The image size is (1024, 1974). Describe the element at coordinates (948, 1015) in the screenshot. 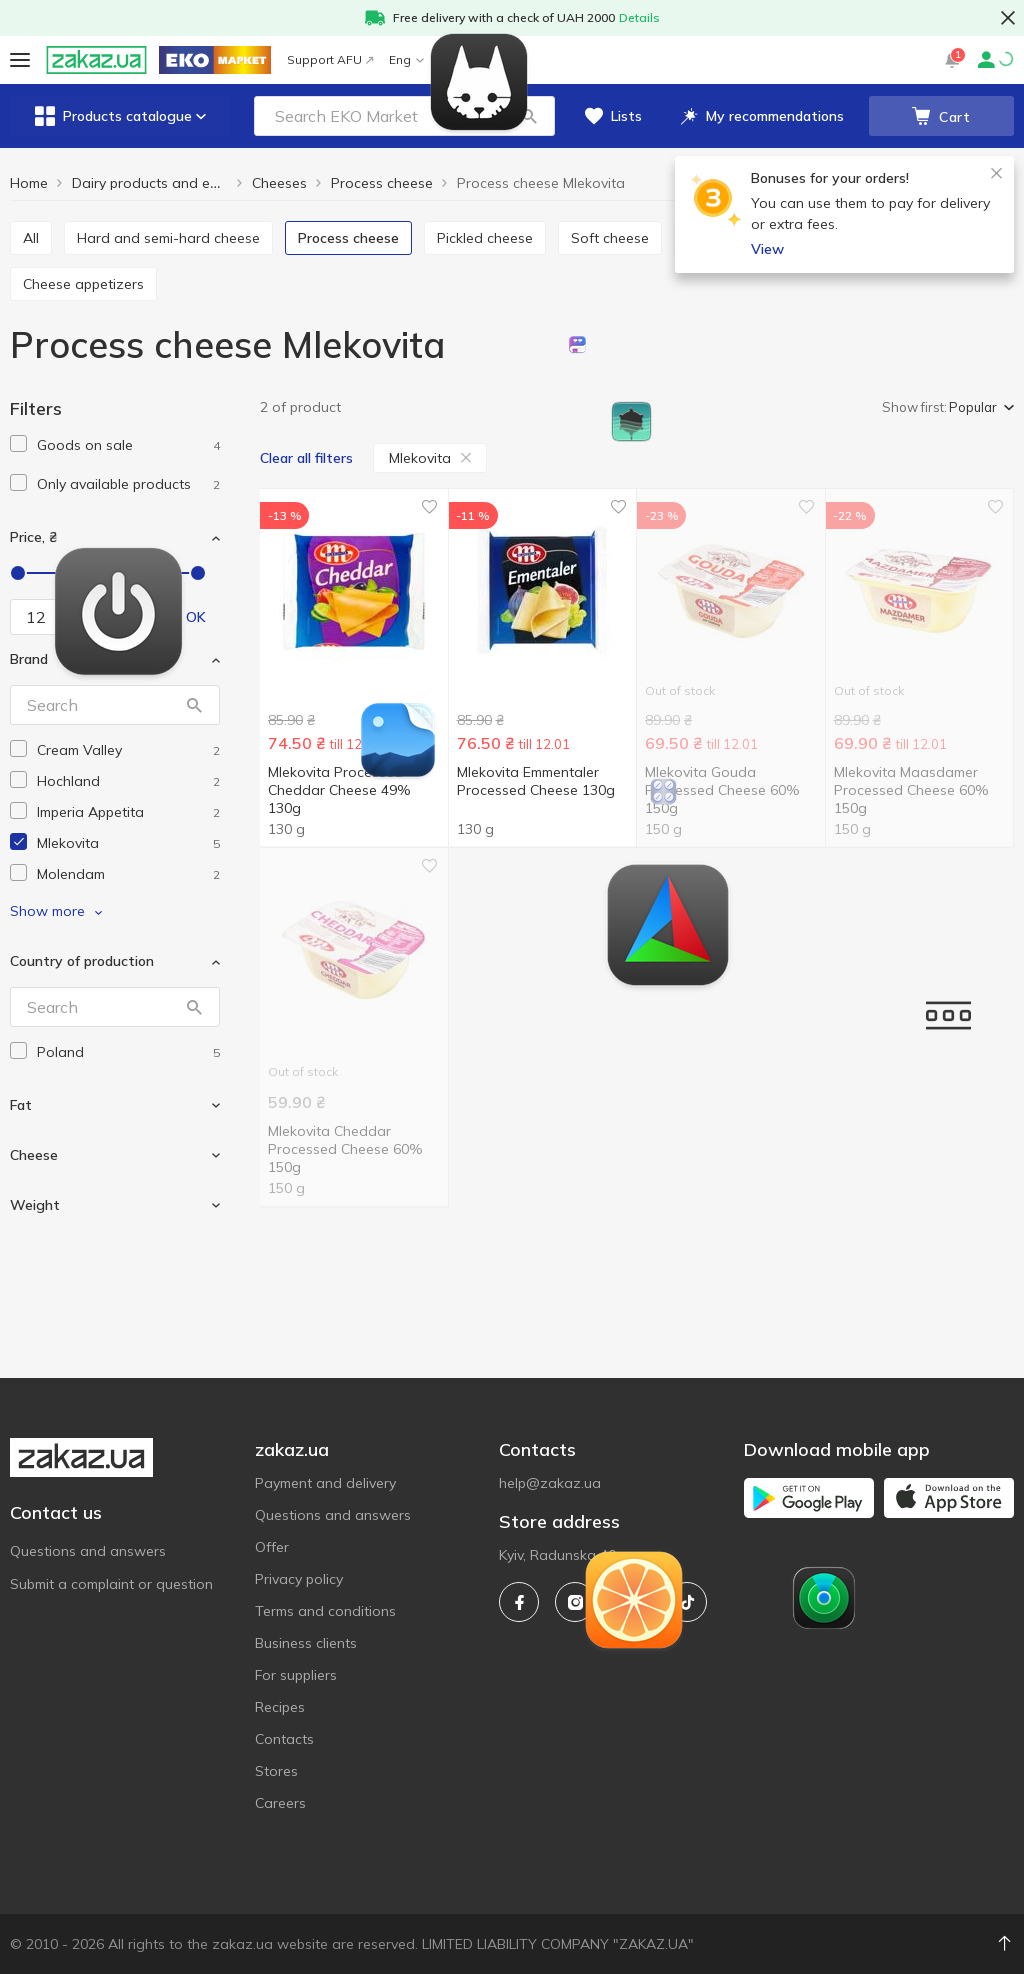

I see `access toolbar preferences` at that location.